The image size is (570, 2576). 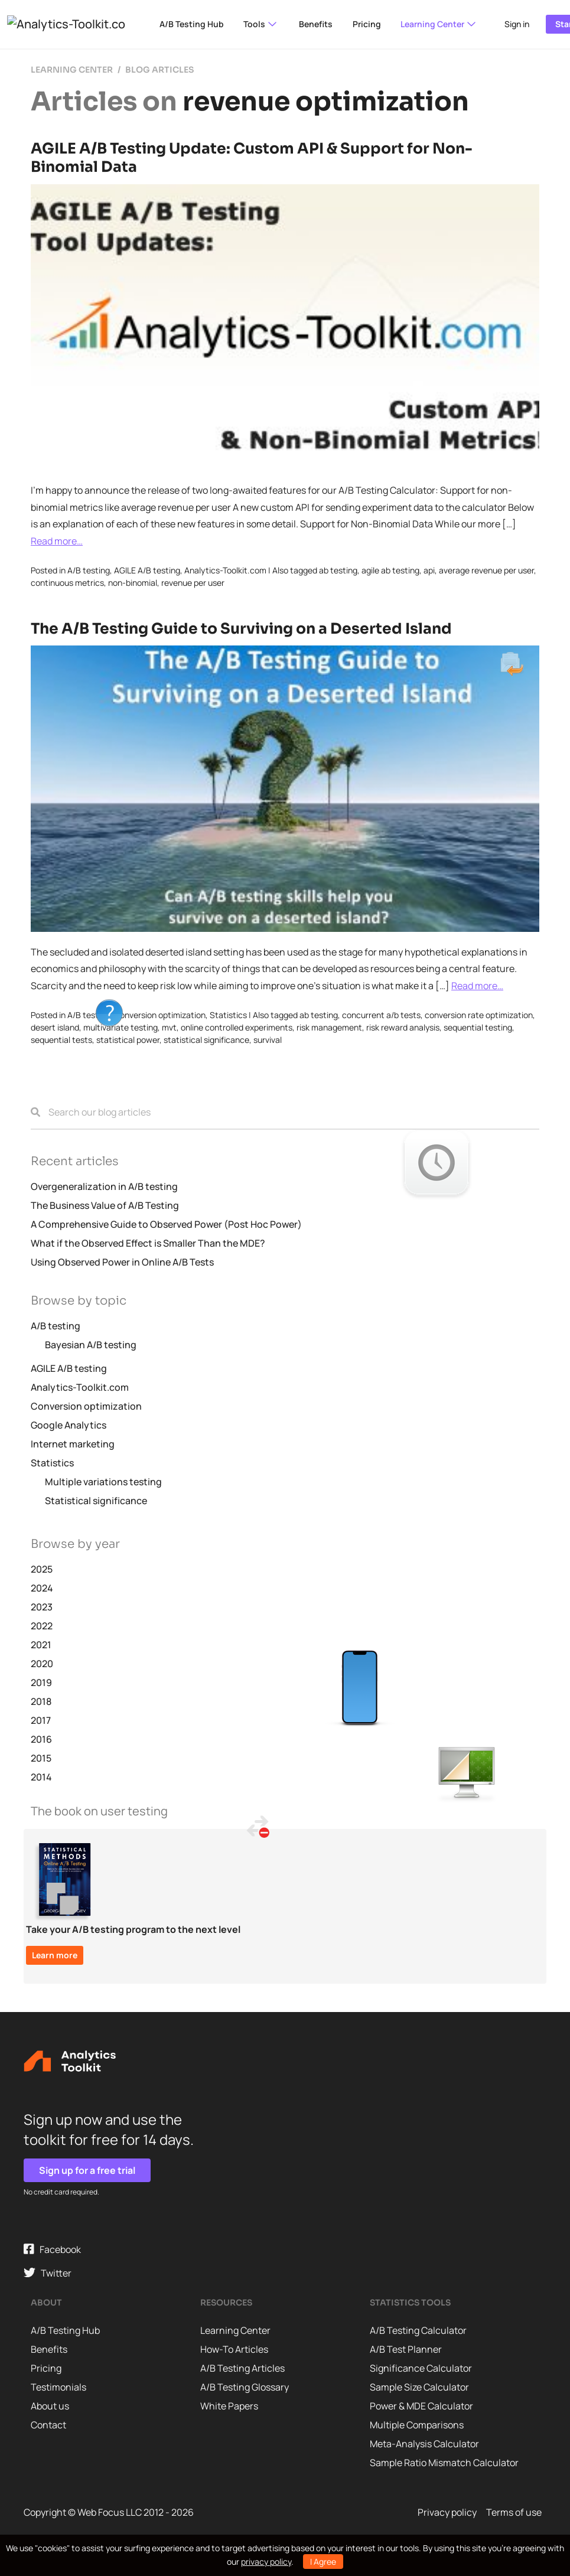 I want to click on change desktop wallpaper, so click(x=467, y=1772).